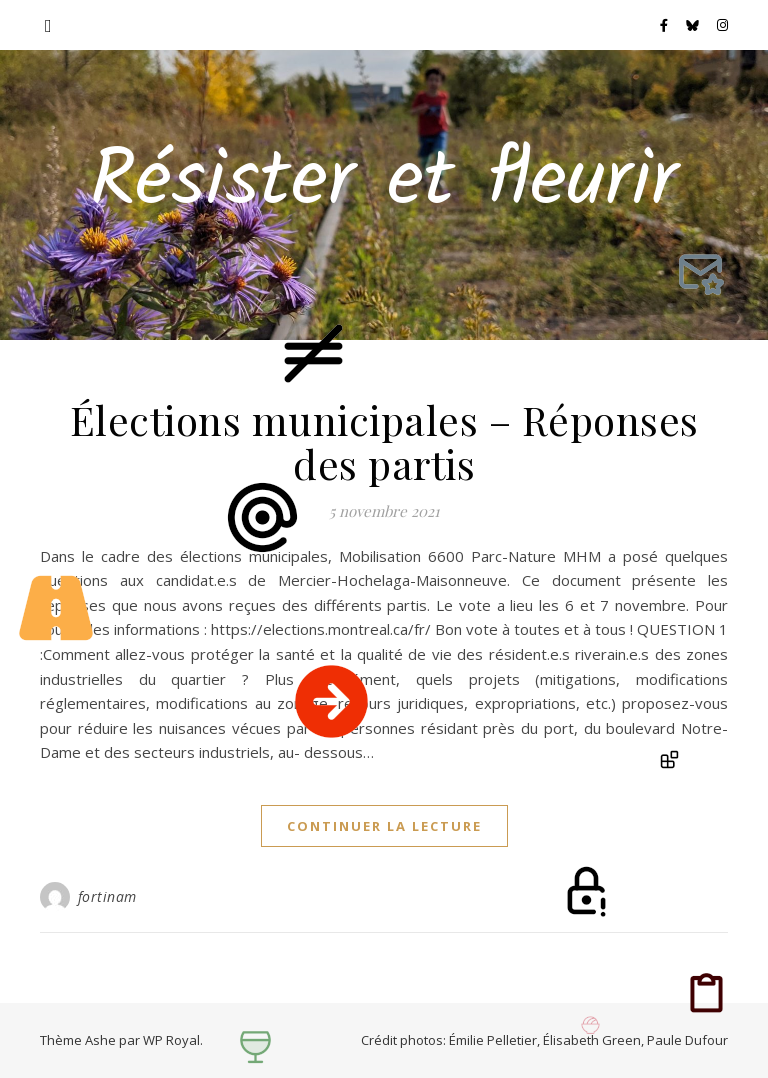  What do you see at coordinates (700, 271) in the screenshot?
I see `view starred or important emails` at bounding box center [700, 271].